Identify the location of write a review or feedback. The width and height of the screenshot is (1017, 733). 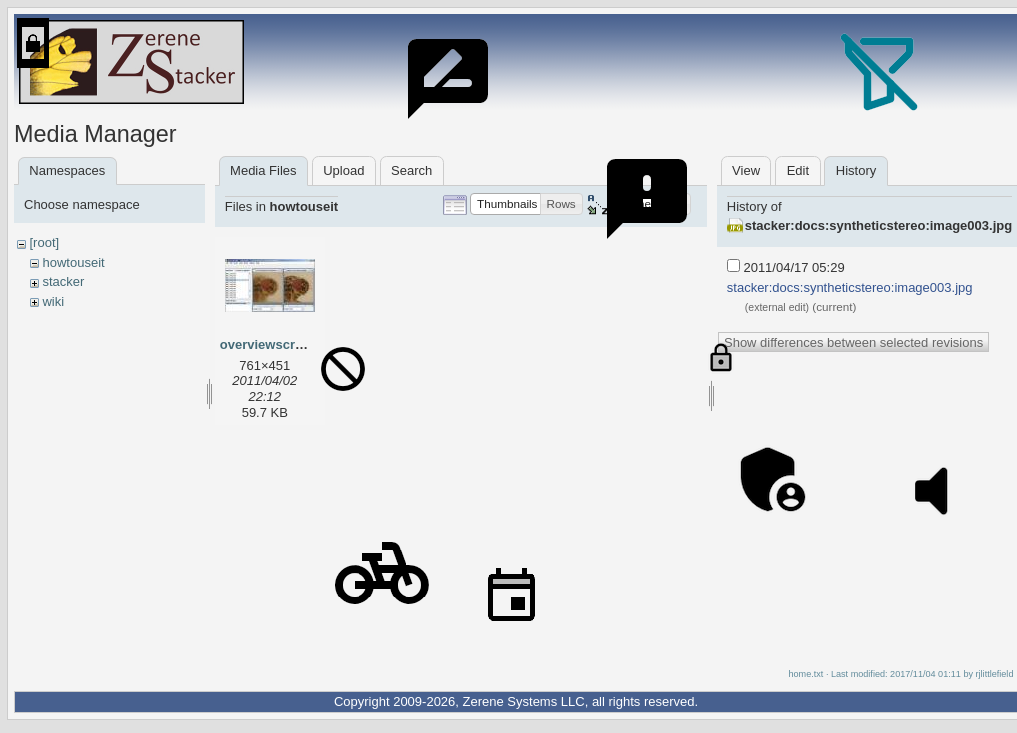
(448, 79).